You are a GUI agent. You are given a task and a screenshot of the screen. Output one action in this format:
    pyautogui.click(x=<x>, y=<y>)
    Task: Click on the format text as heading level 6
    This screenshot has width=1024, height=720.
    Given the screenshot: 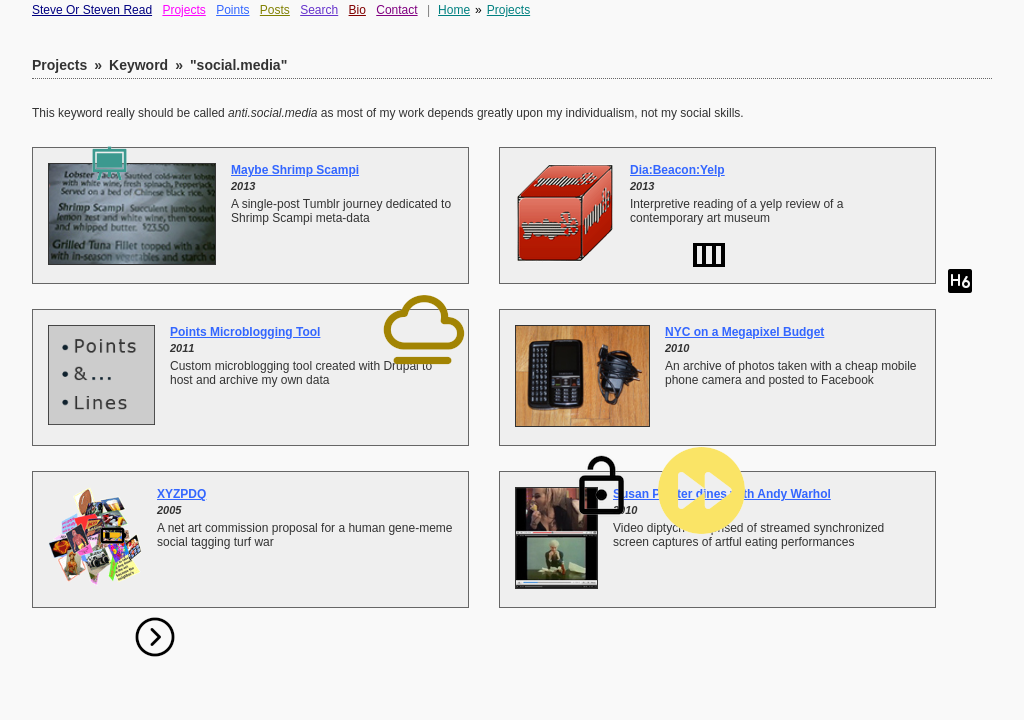 What is the action you would take?
    pyautogui.click(x=960, y=281)
    